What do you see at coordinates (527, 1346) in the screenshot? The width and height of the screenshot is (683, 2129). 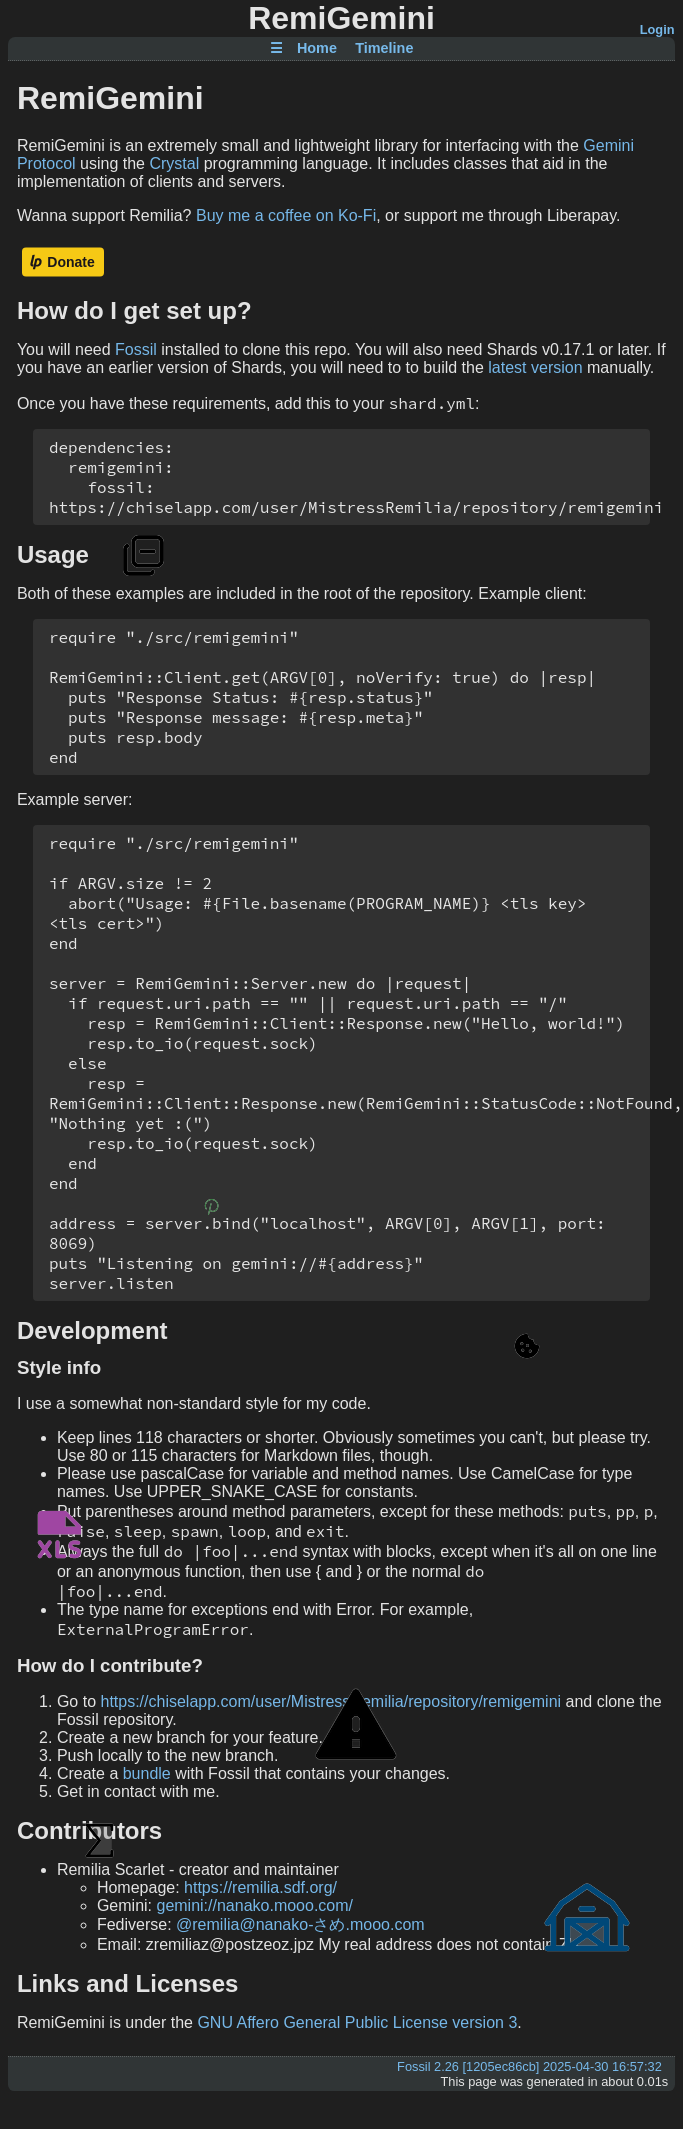 I see `manage cookie preferences` at bounding box center [527, 1346].